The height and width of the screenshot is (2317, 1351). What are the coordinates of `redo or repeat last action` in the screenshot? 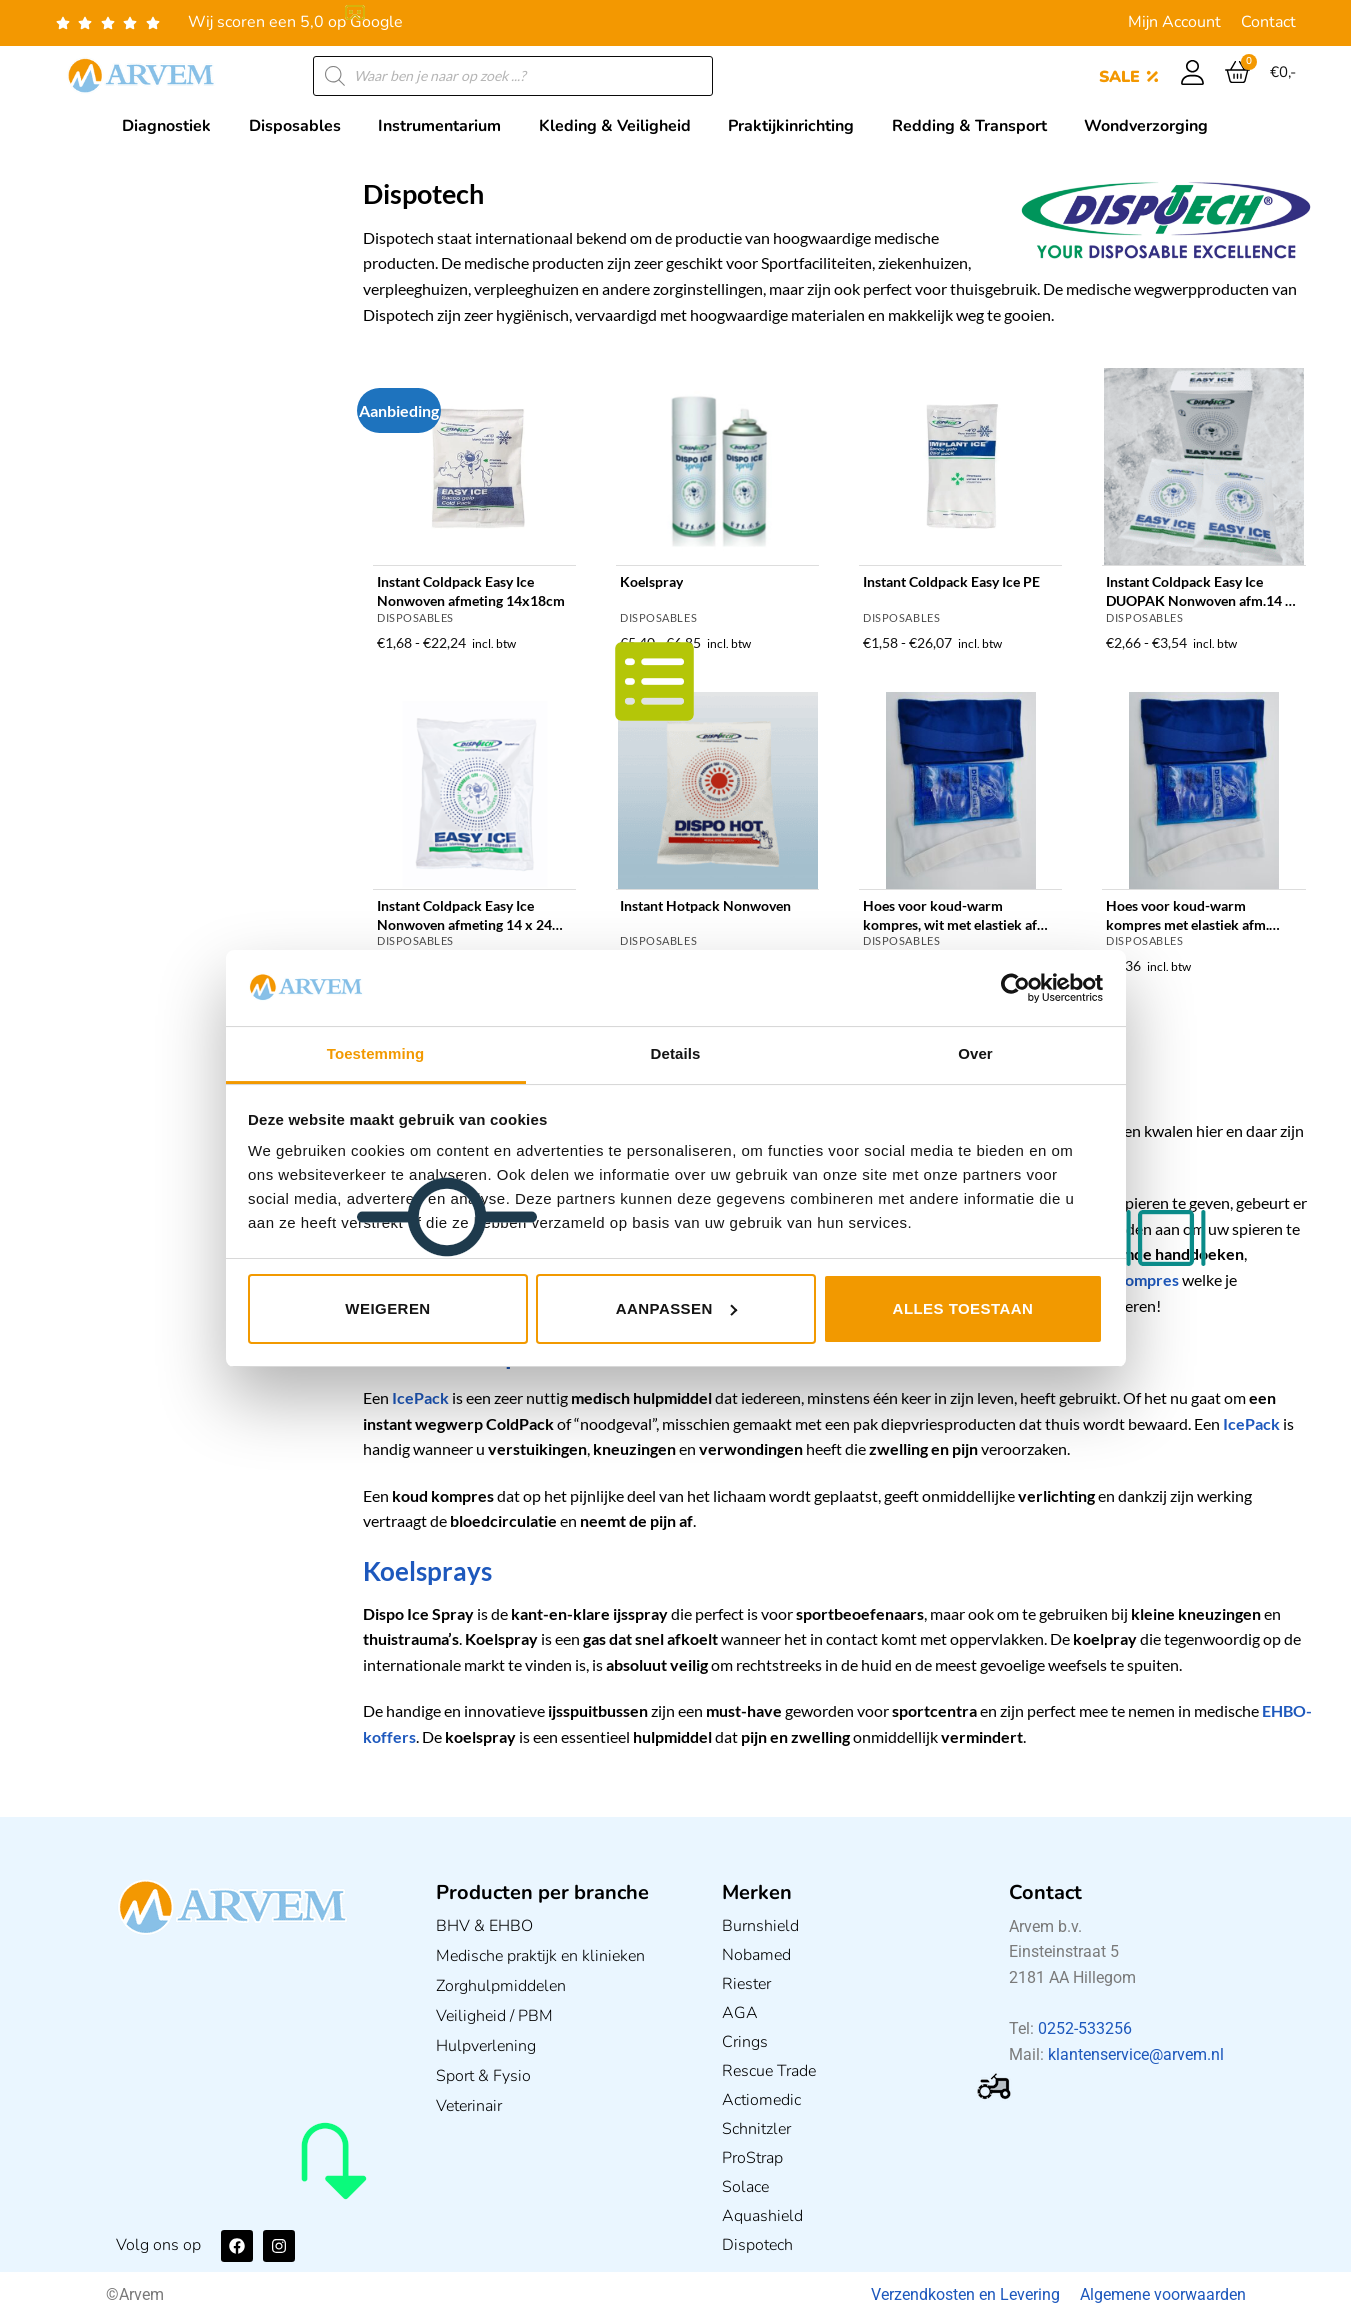 It's located at (331, 2161).